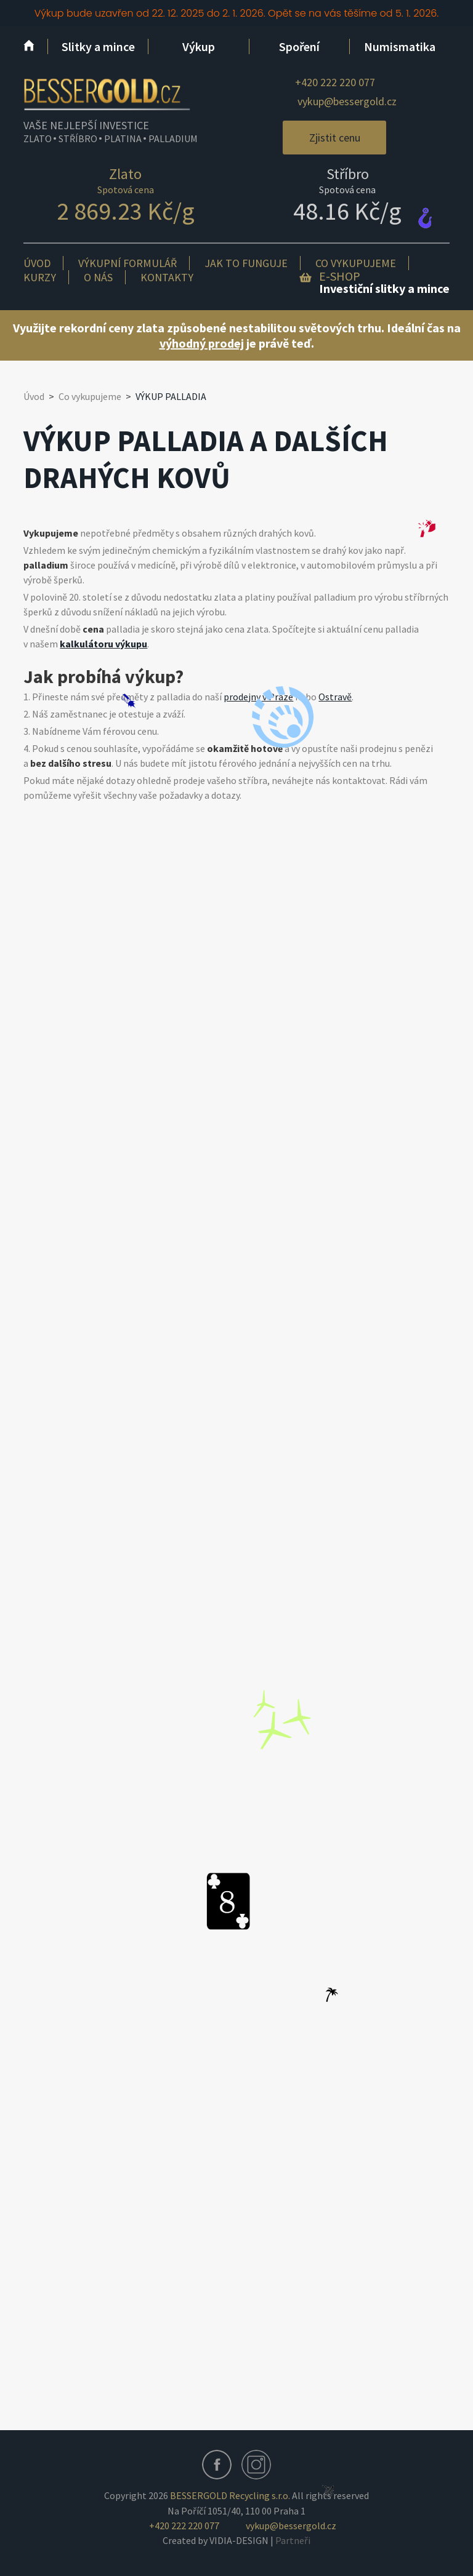 This screenshot has height=2576, width=473. What do you see at coordinates (281, 1719) in the screenshot?
I see `deploy caltrops to slow enemies` at bounding box center [281, 1719].